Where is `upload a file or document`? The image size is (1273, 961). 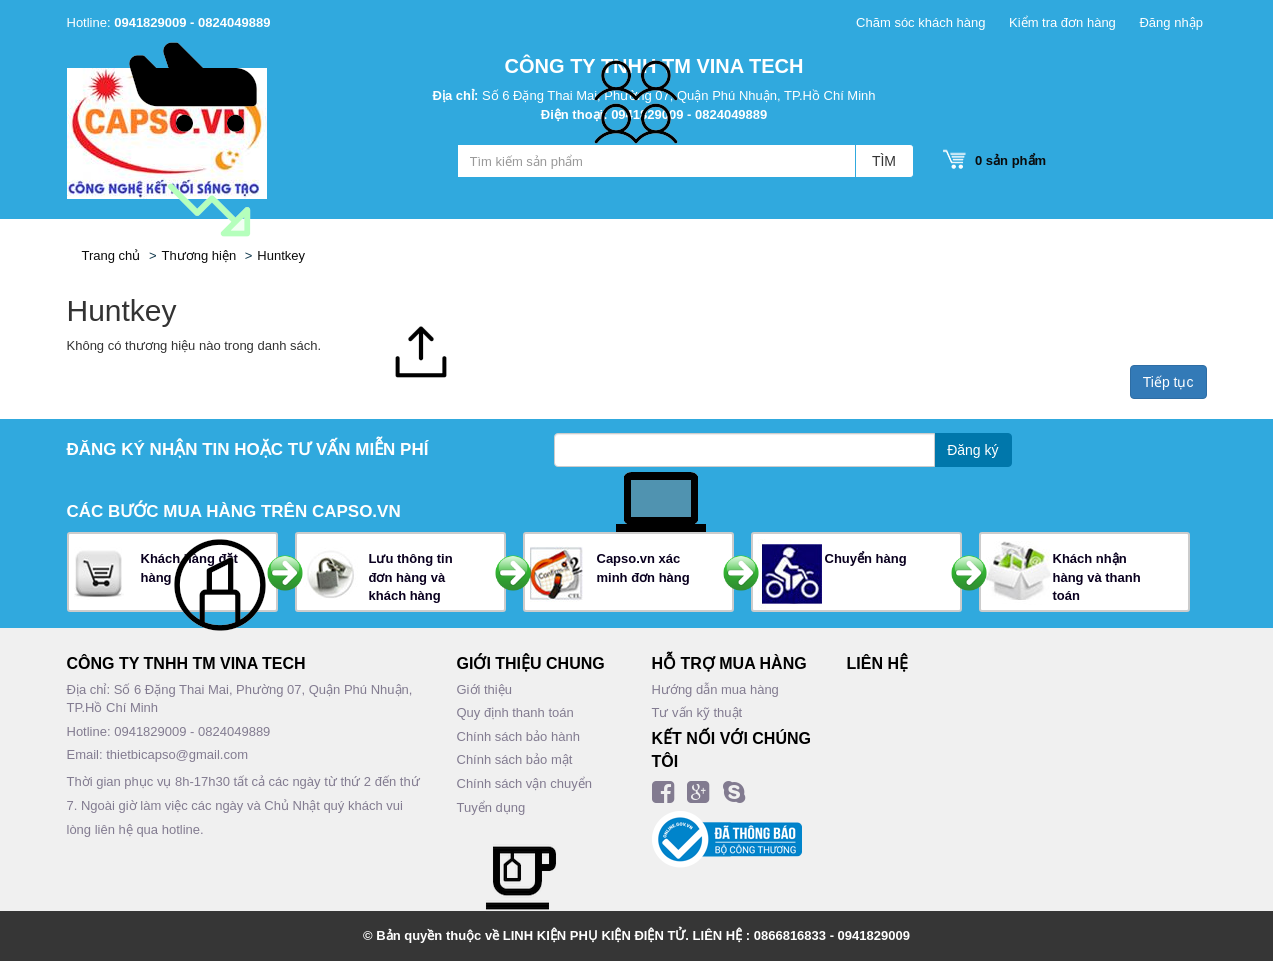
upload a file or document is located at coordinates (421, 354).